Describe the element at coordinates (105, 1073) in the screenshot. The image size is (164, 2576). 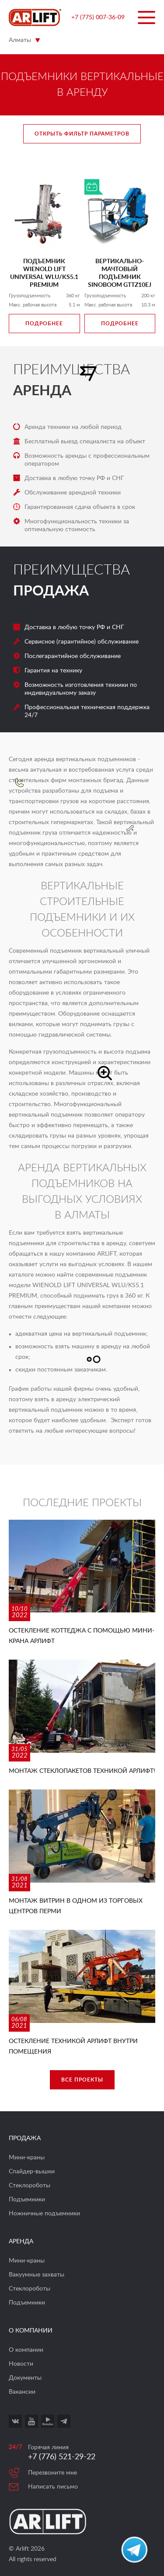
I see `zoom in on content` at that location.